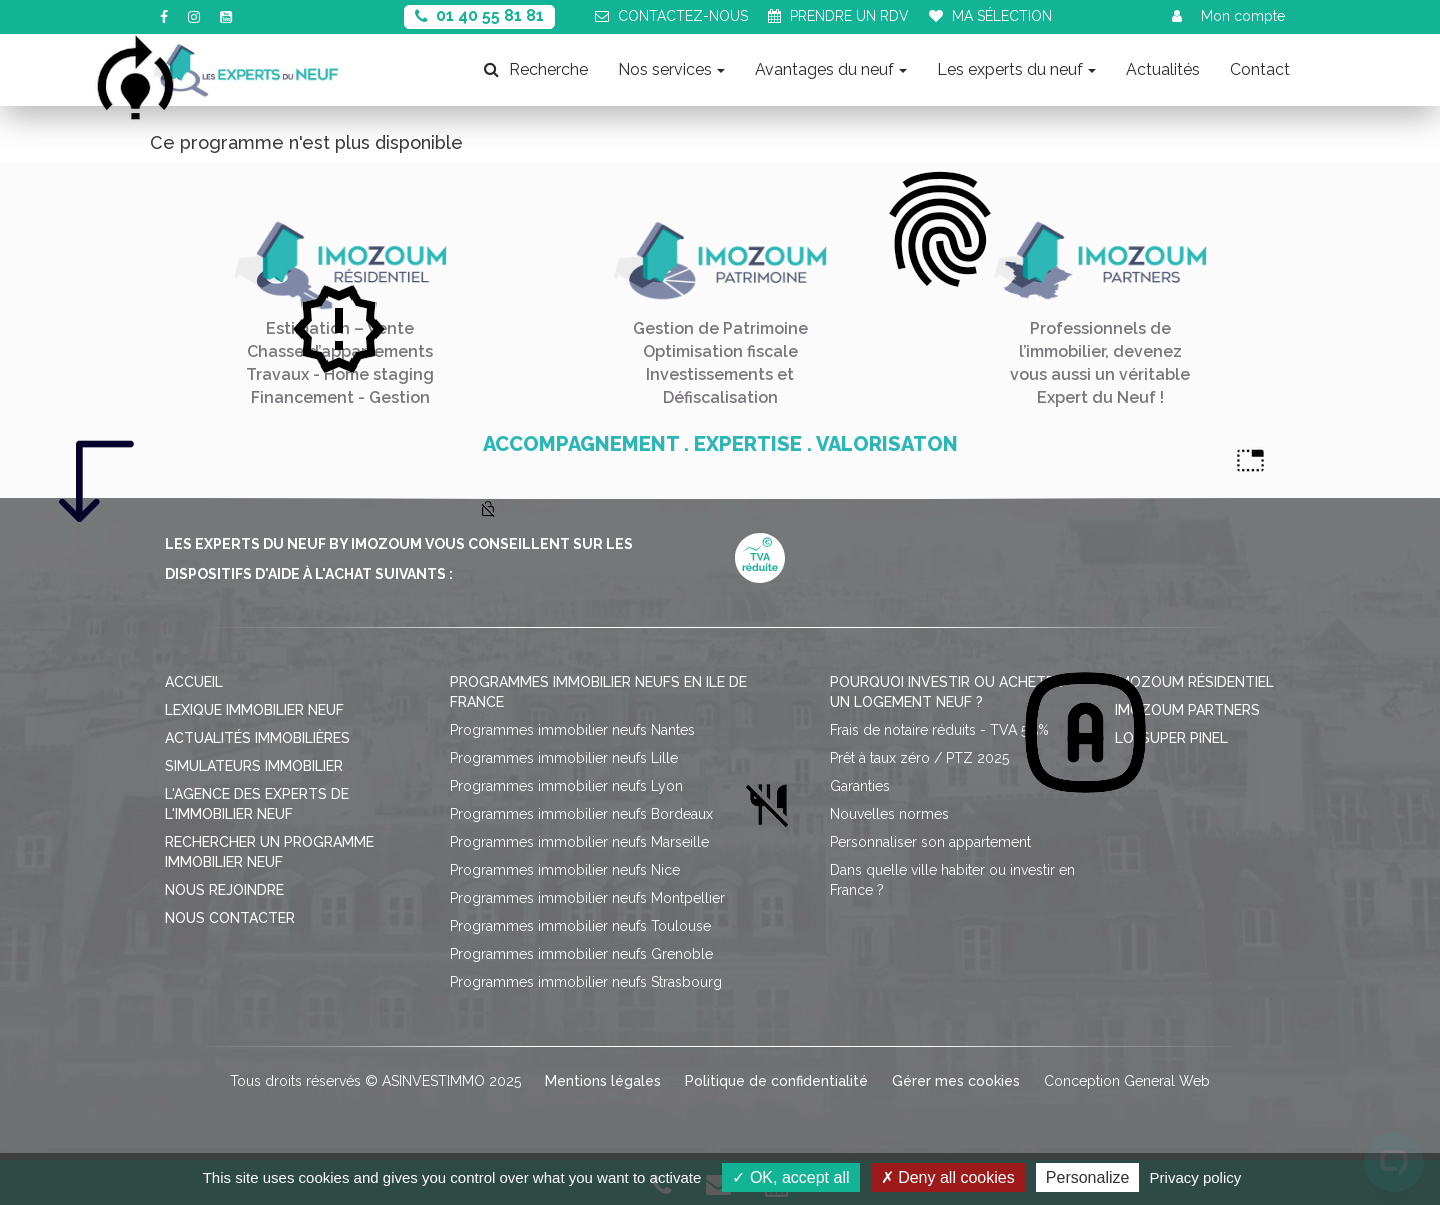  What do you see at coordinates (96, 481) in the screenshot?
I see `navigate back and down in a menu hierarchy` at bounding box center [96, 481].